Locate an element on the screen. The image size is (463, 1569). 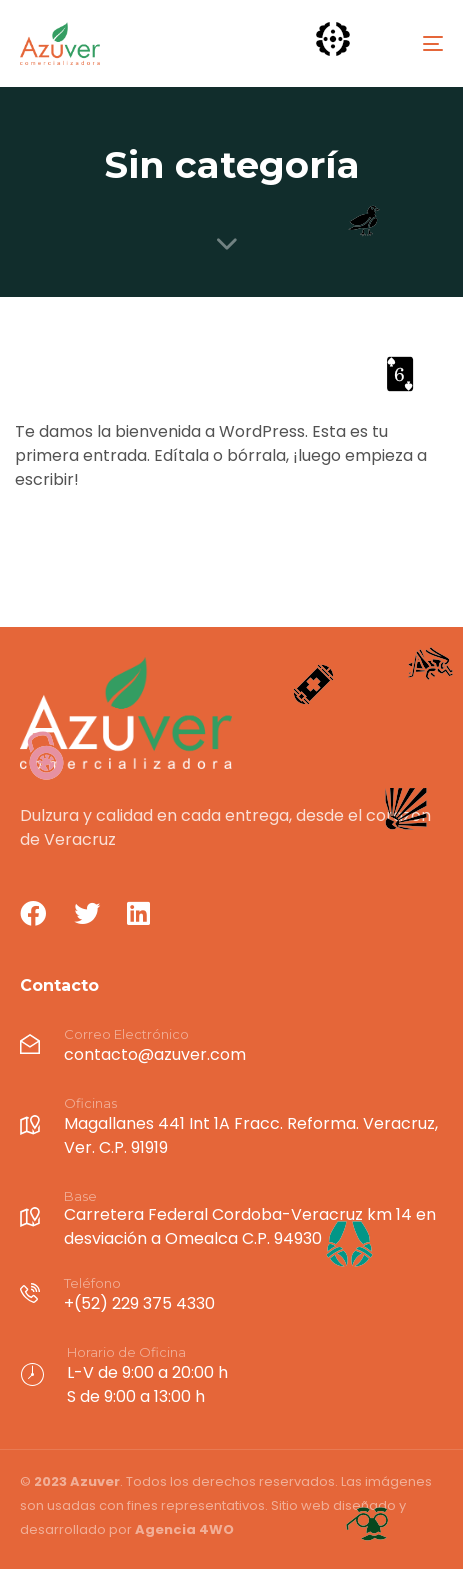
access prank or joke features is located at coordinates (367, 1523).